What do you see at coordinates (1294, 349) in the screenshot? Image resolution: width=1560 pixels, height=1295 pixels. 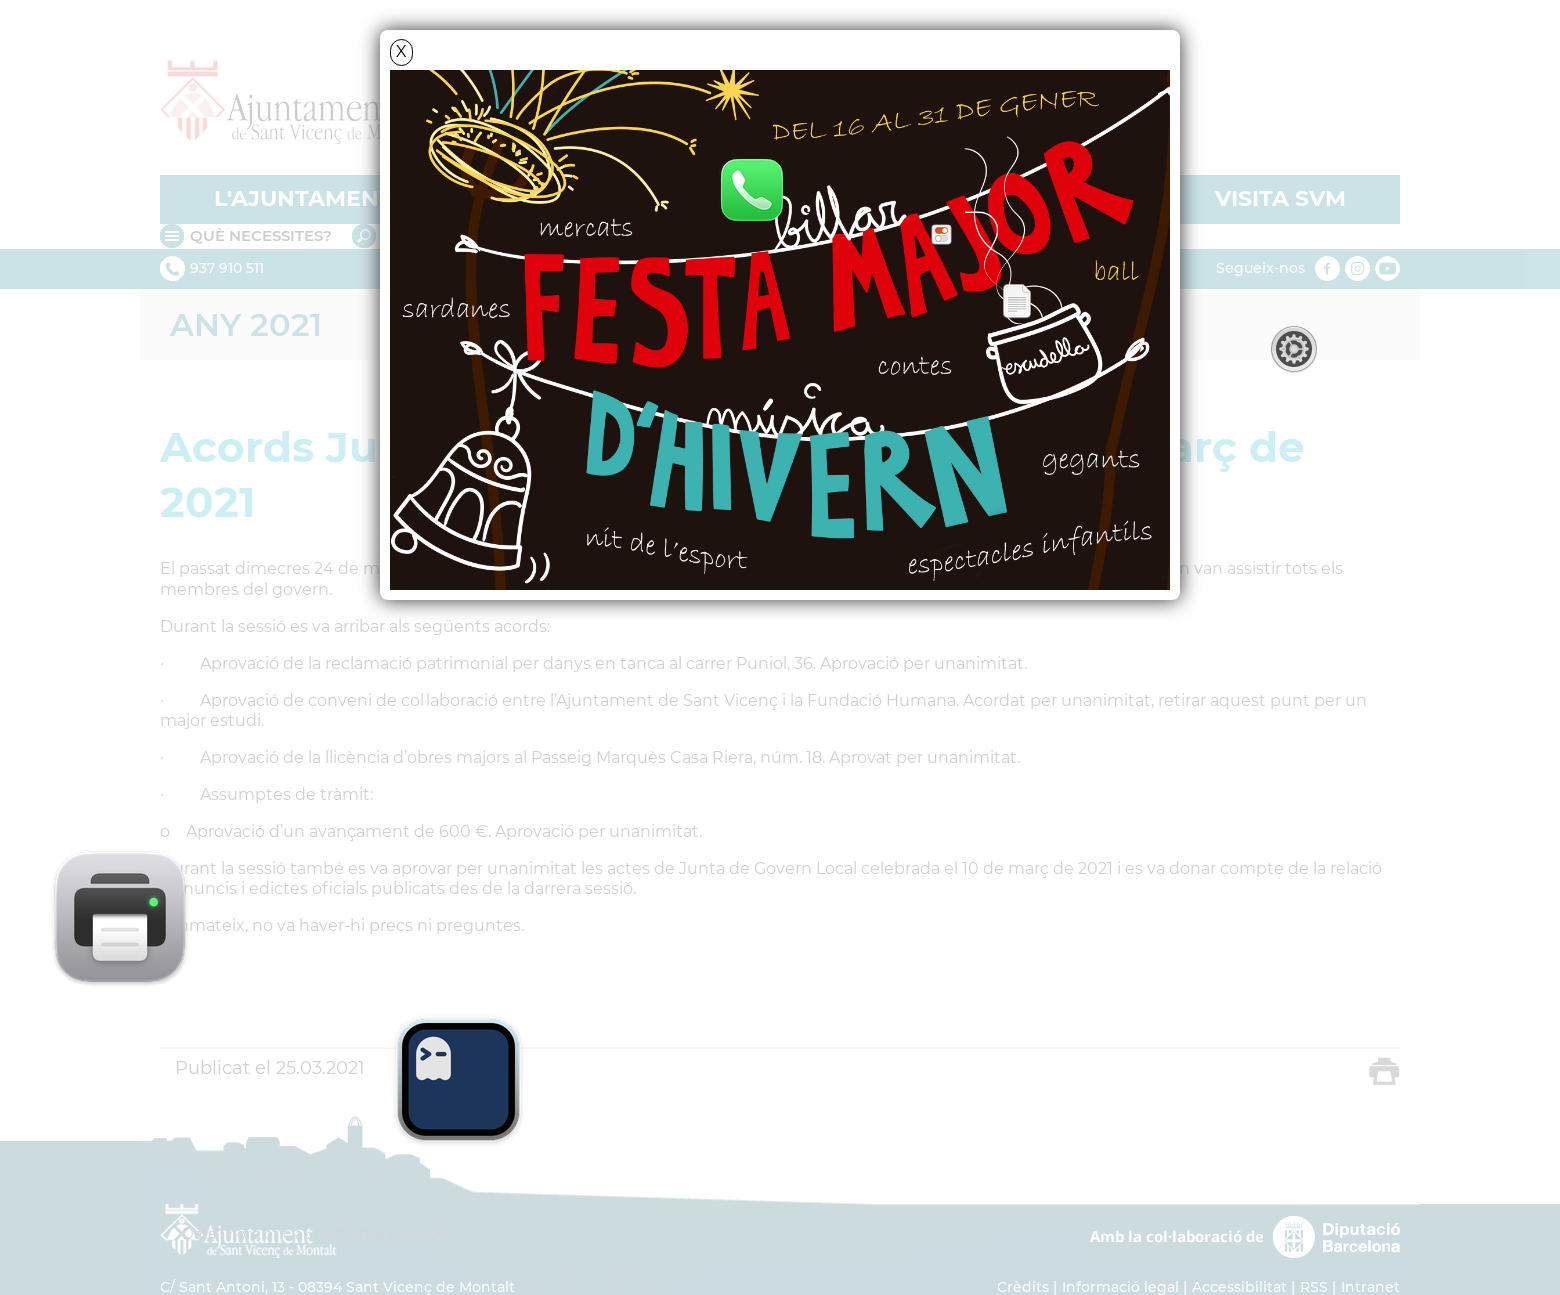 I see `open system settings` at bounding box center [1294, 349].